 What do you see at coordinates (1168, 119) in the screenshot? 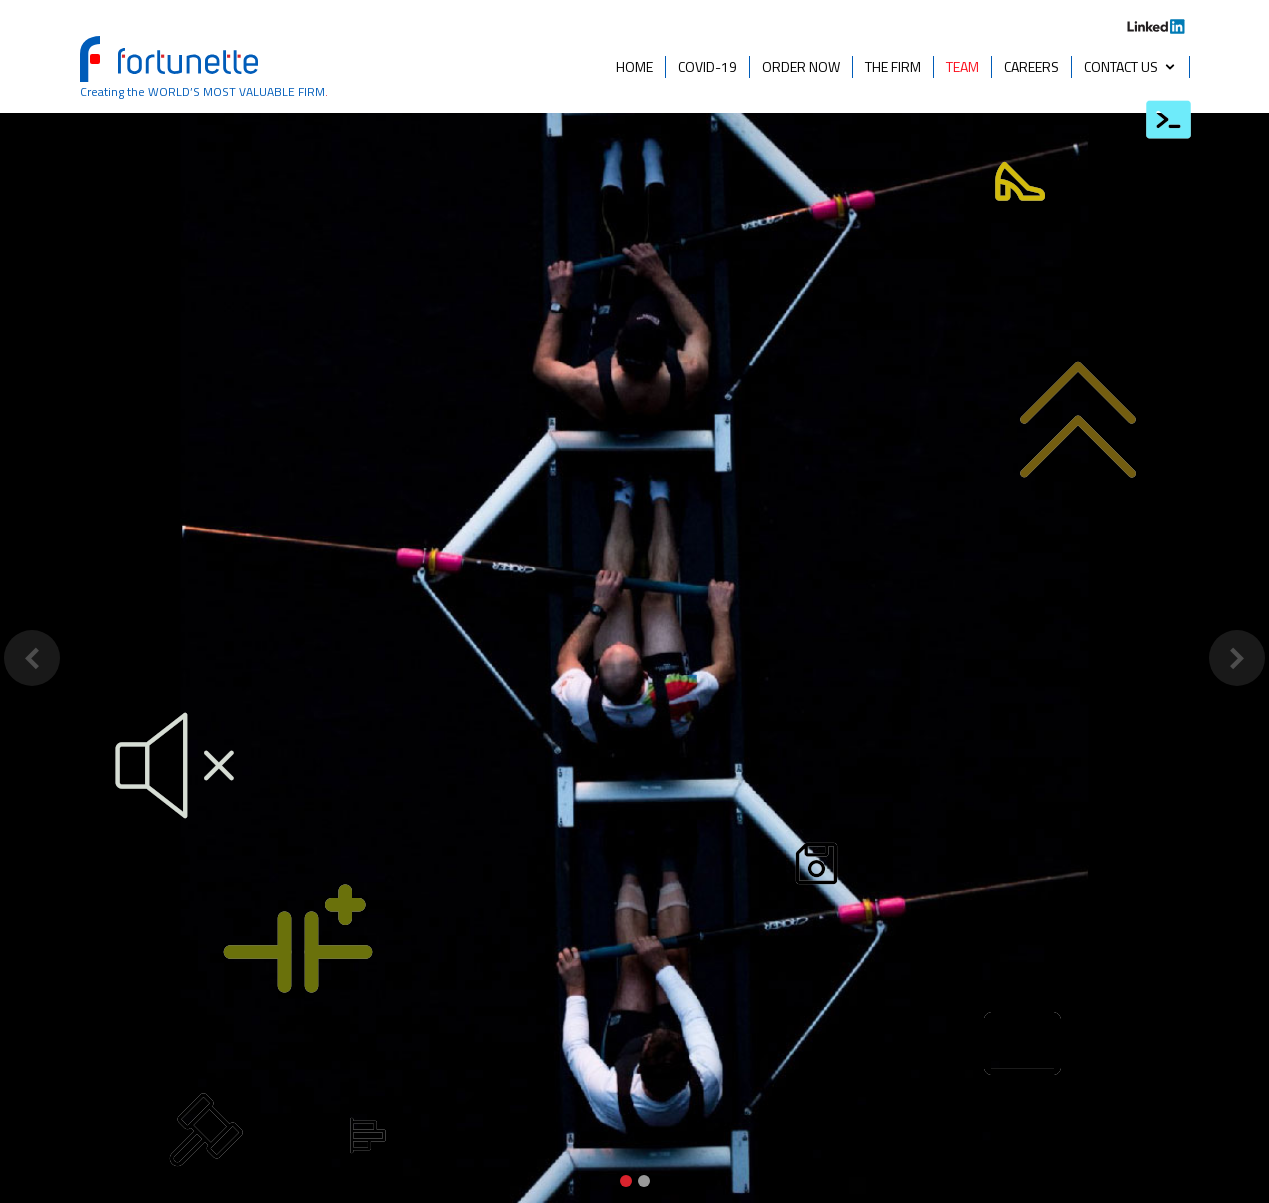
I see `open command line terminal` at bounding box center [1168, 119].